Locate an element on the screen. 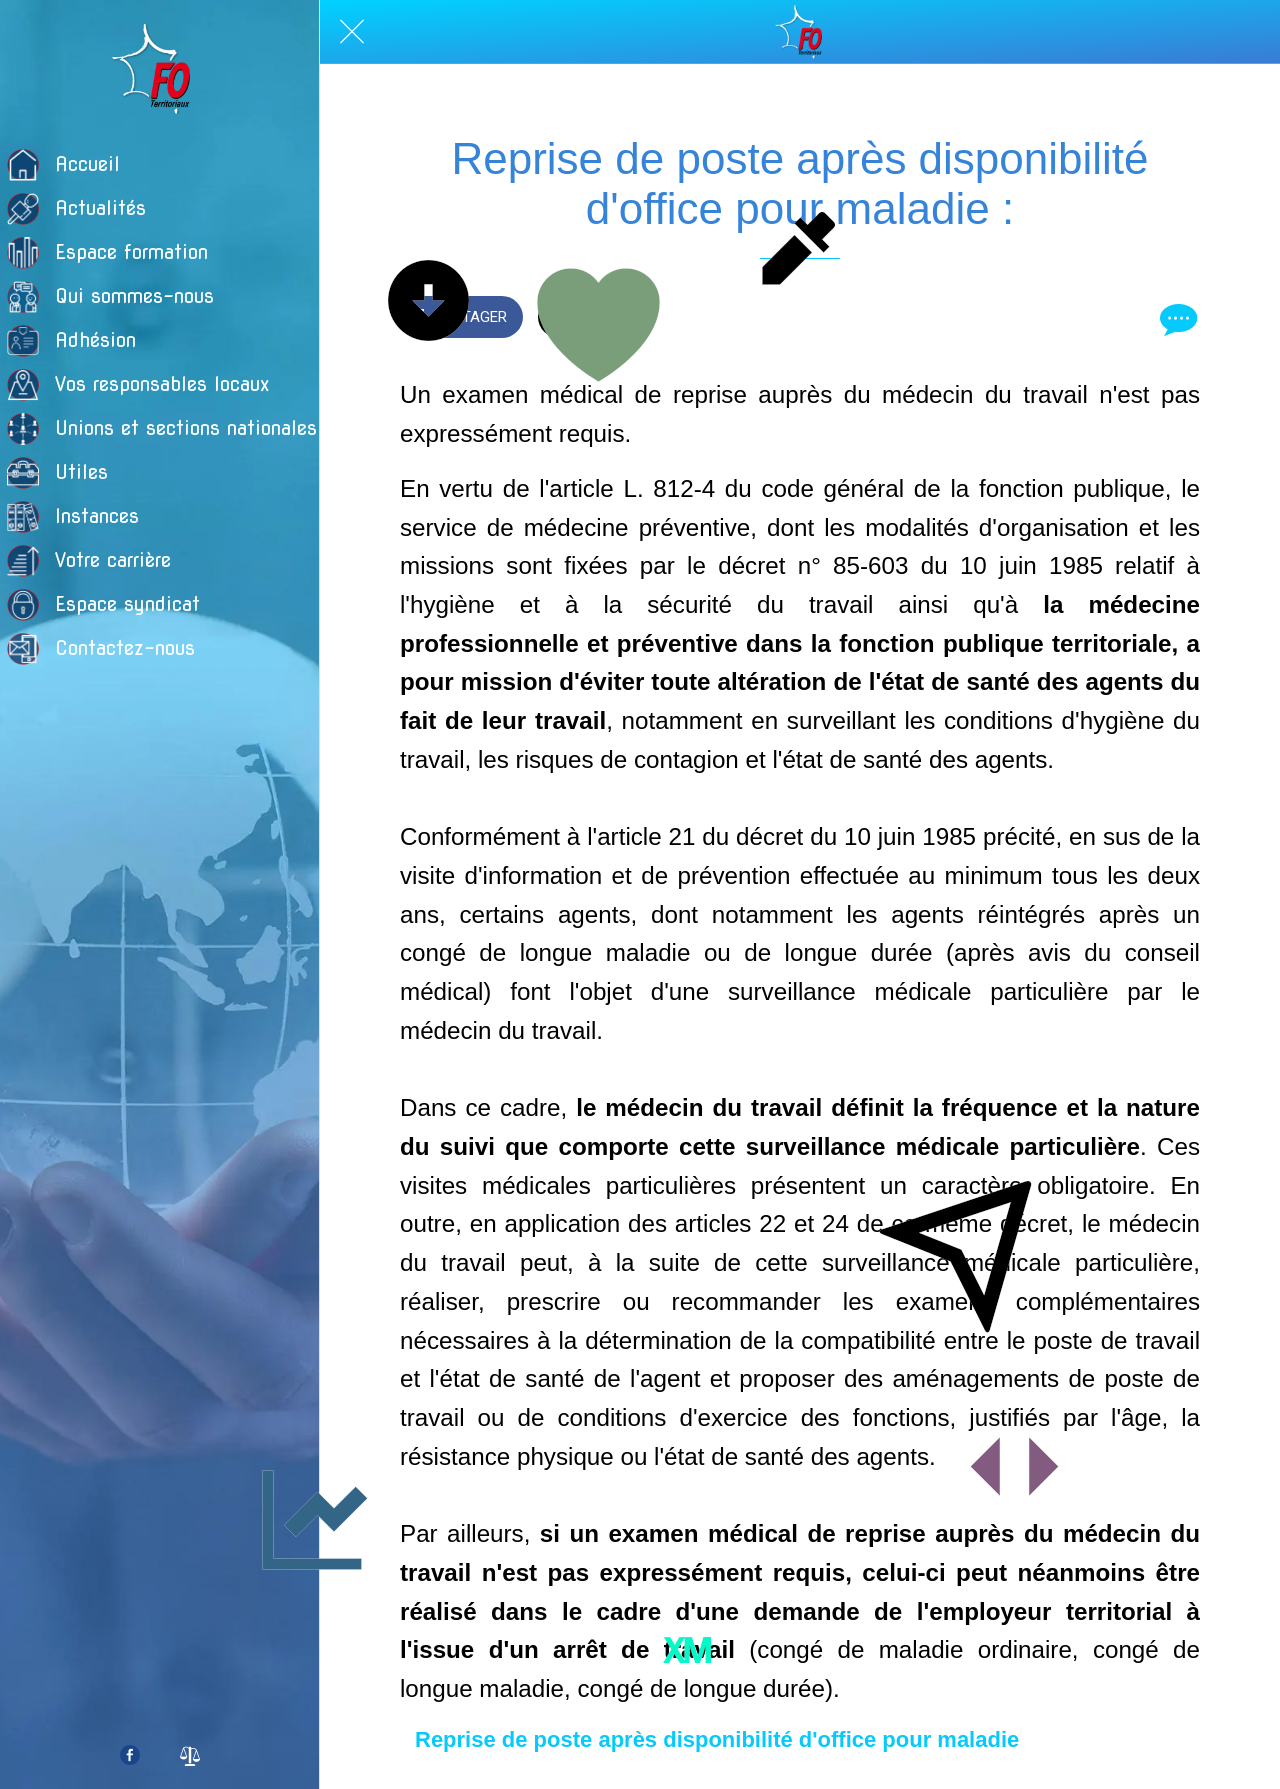 The width and height of the screenshot is (1280, 1789). add to favorites is located at coordinates (598, 323).